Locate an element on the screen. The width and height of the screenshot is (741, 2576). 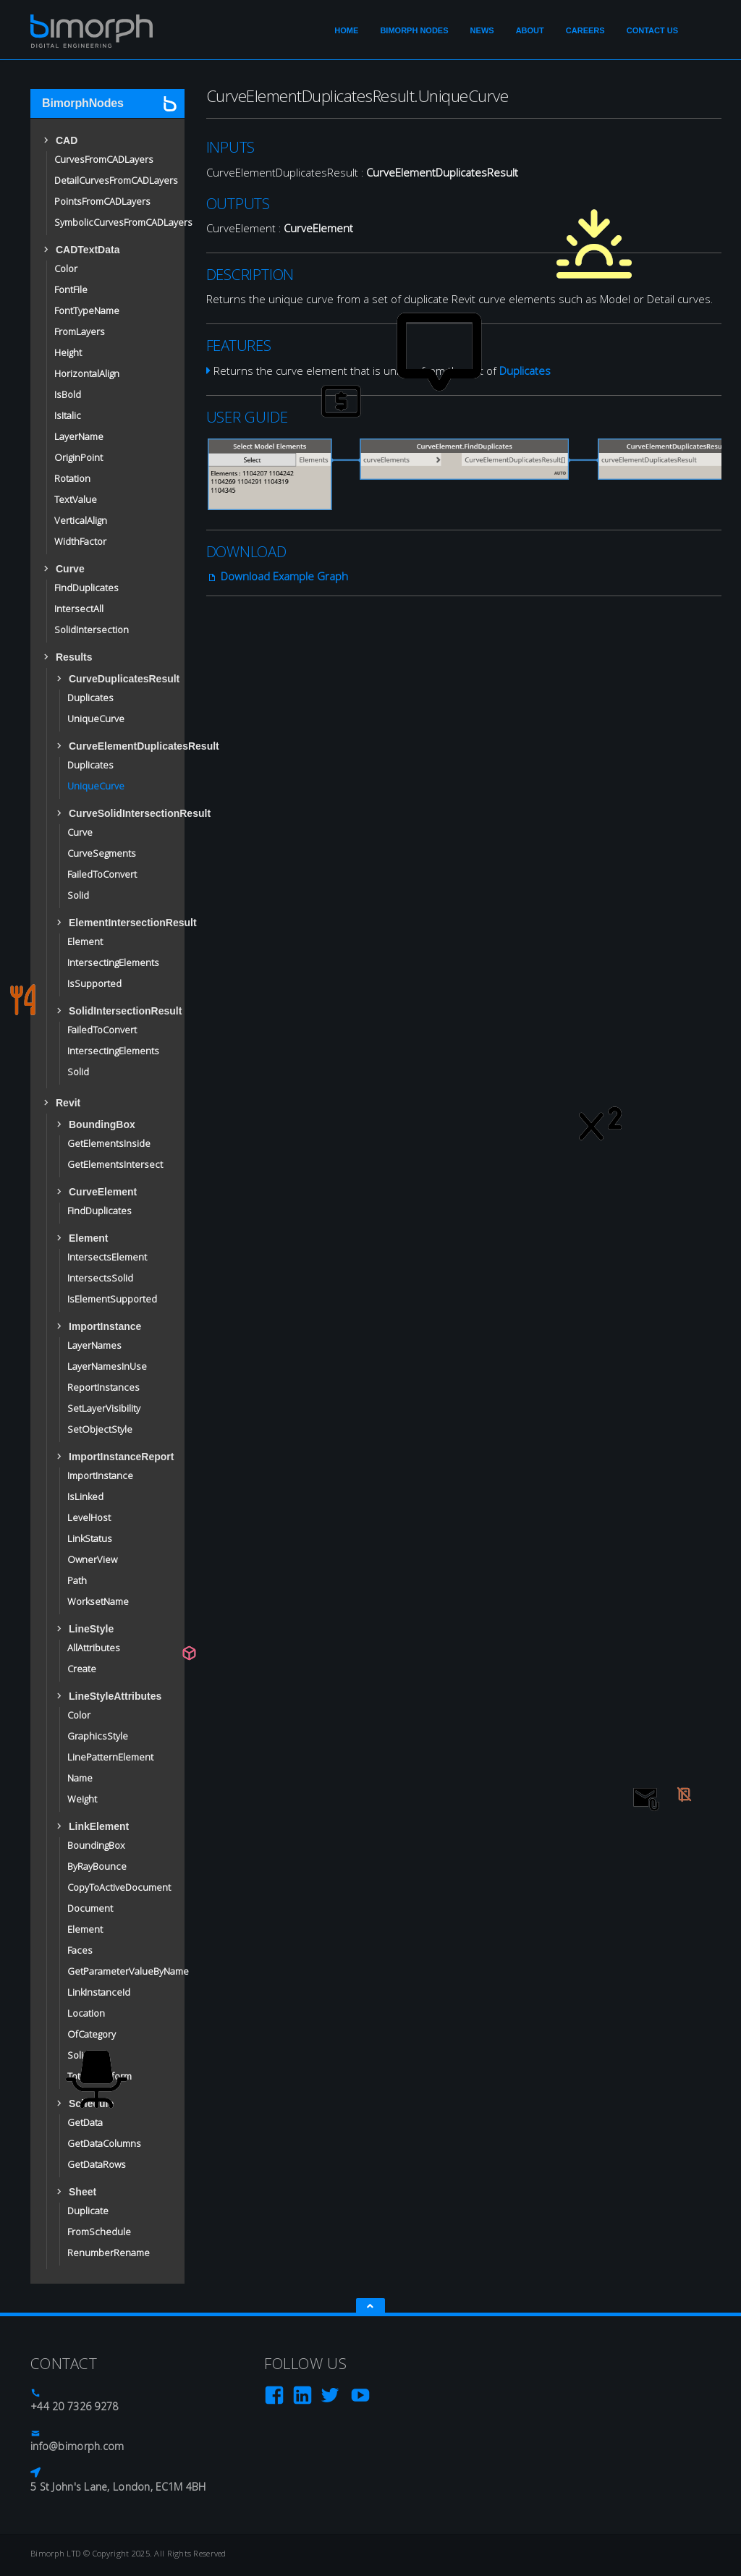
view package or shipment details is located at coordinates (189, 1653).